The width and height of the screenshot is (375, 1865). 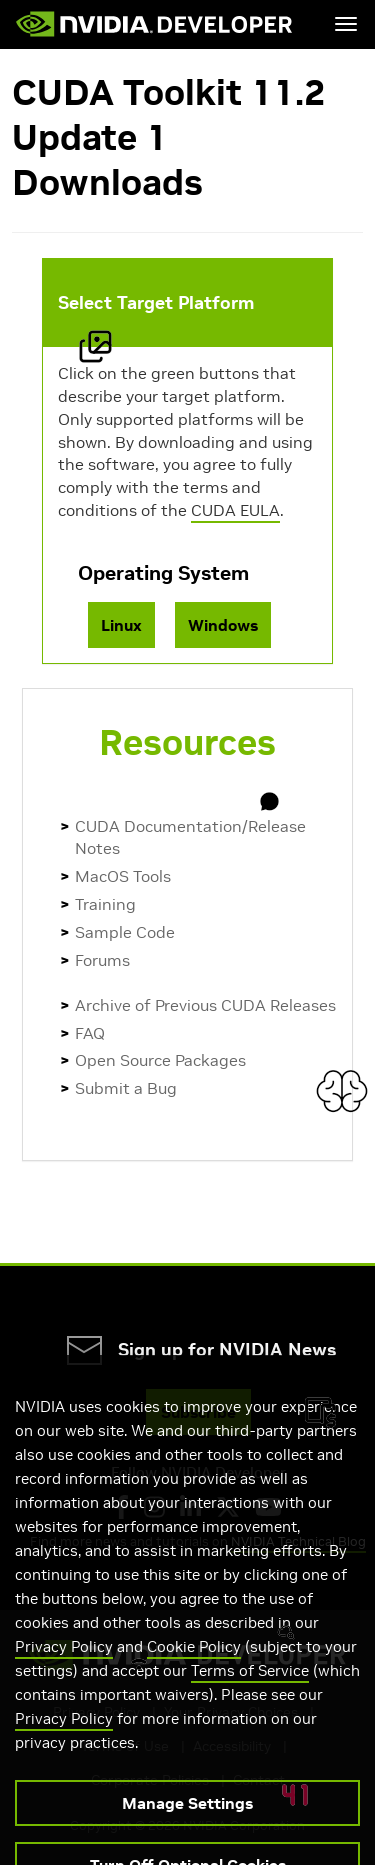 What do you see at coordinates (286, 1631) in the screenshot?
I see `search files in cloud storage` at bounding box center [286, 1631].